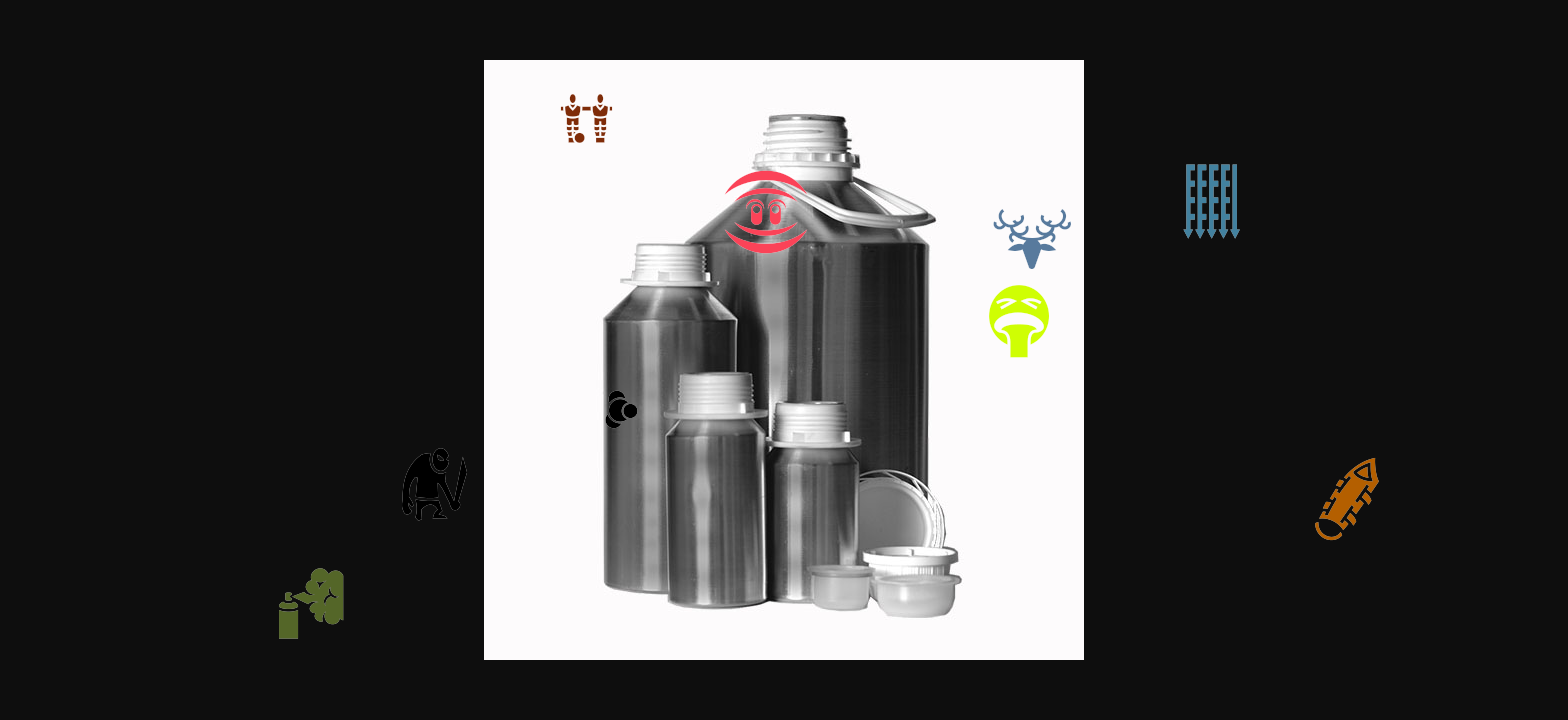 Image resolution: width=1568 pixels, height=720 pixels. Describe the element at coordinates (1019, 321) in the screenshot. I see `indicates nausea or sickness status effect` at that location.